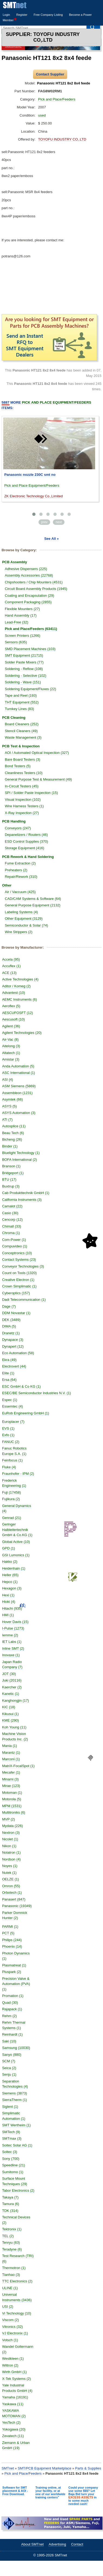  Describe the element at coordinates (90, 1241) in the screenshot. I see `gleam programming language logo` at that location.